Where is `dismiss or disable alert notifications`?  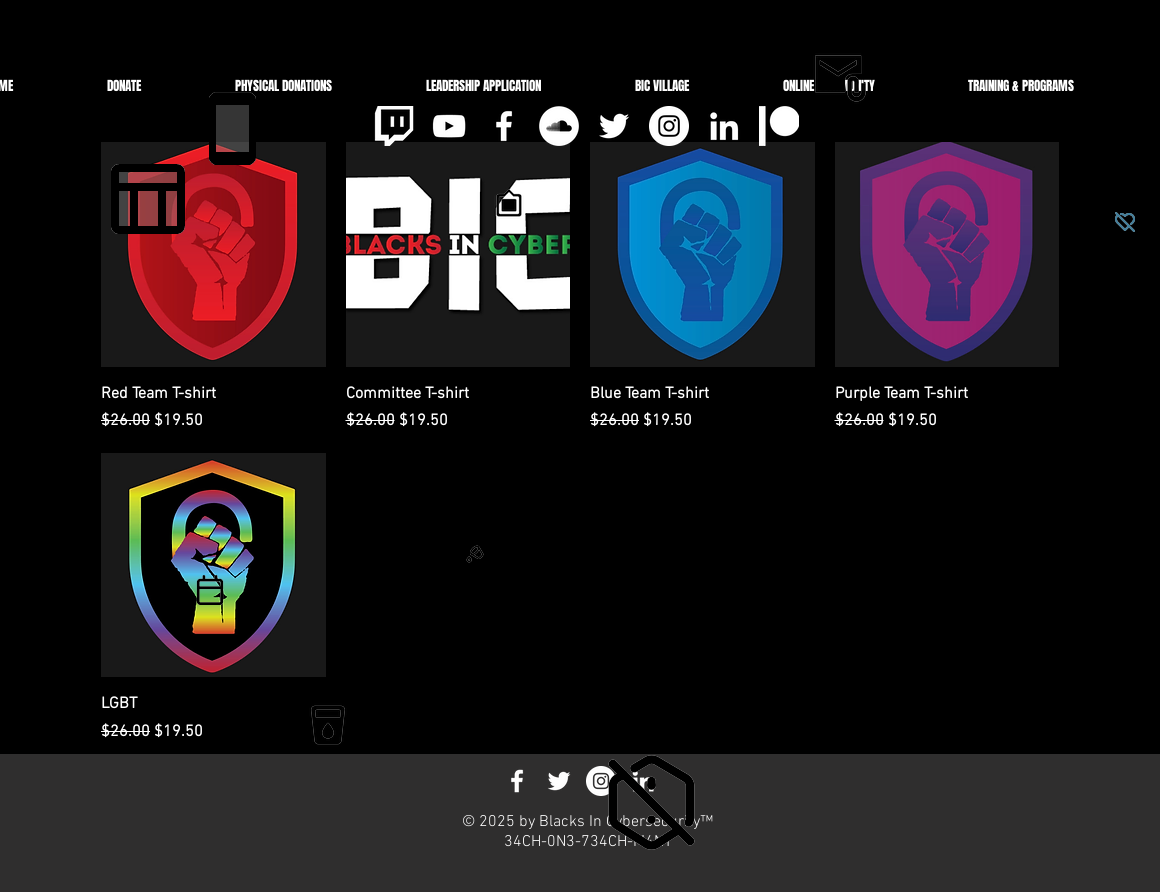
dismiss or disable alert notifications is located at coordinates (651, 802).